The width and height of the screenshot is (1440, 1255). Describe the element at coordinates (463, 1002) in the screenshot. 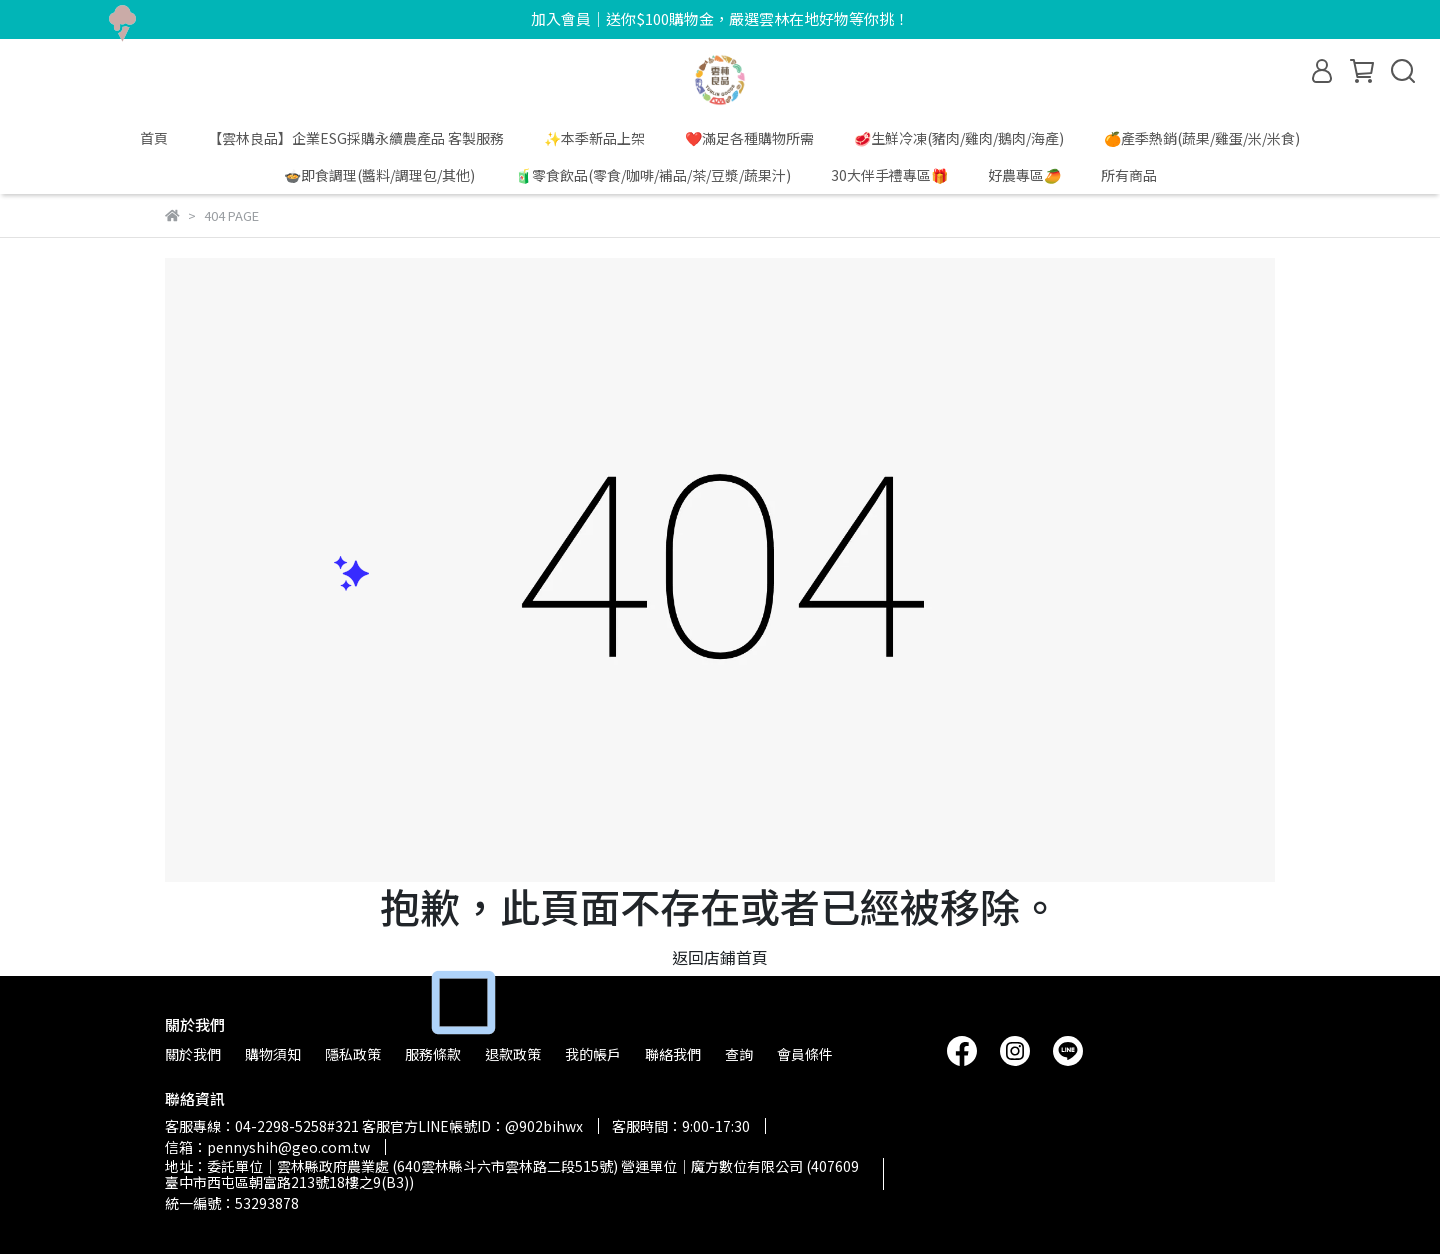

I see `stop media playback` at that location.